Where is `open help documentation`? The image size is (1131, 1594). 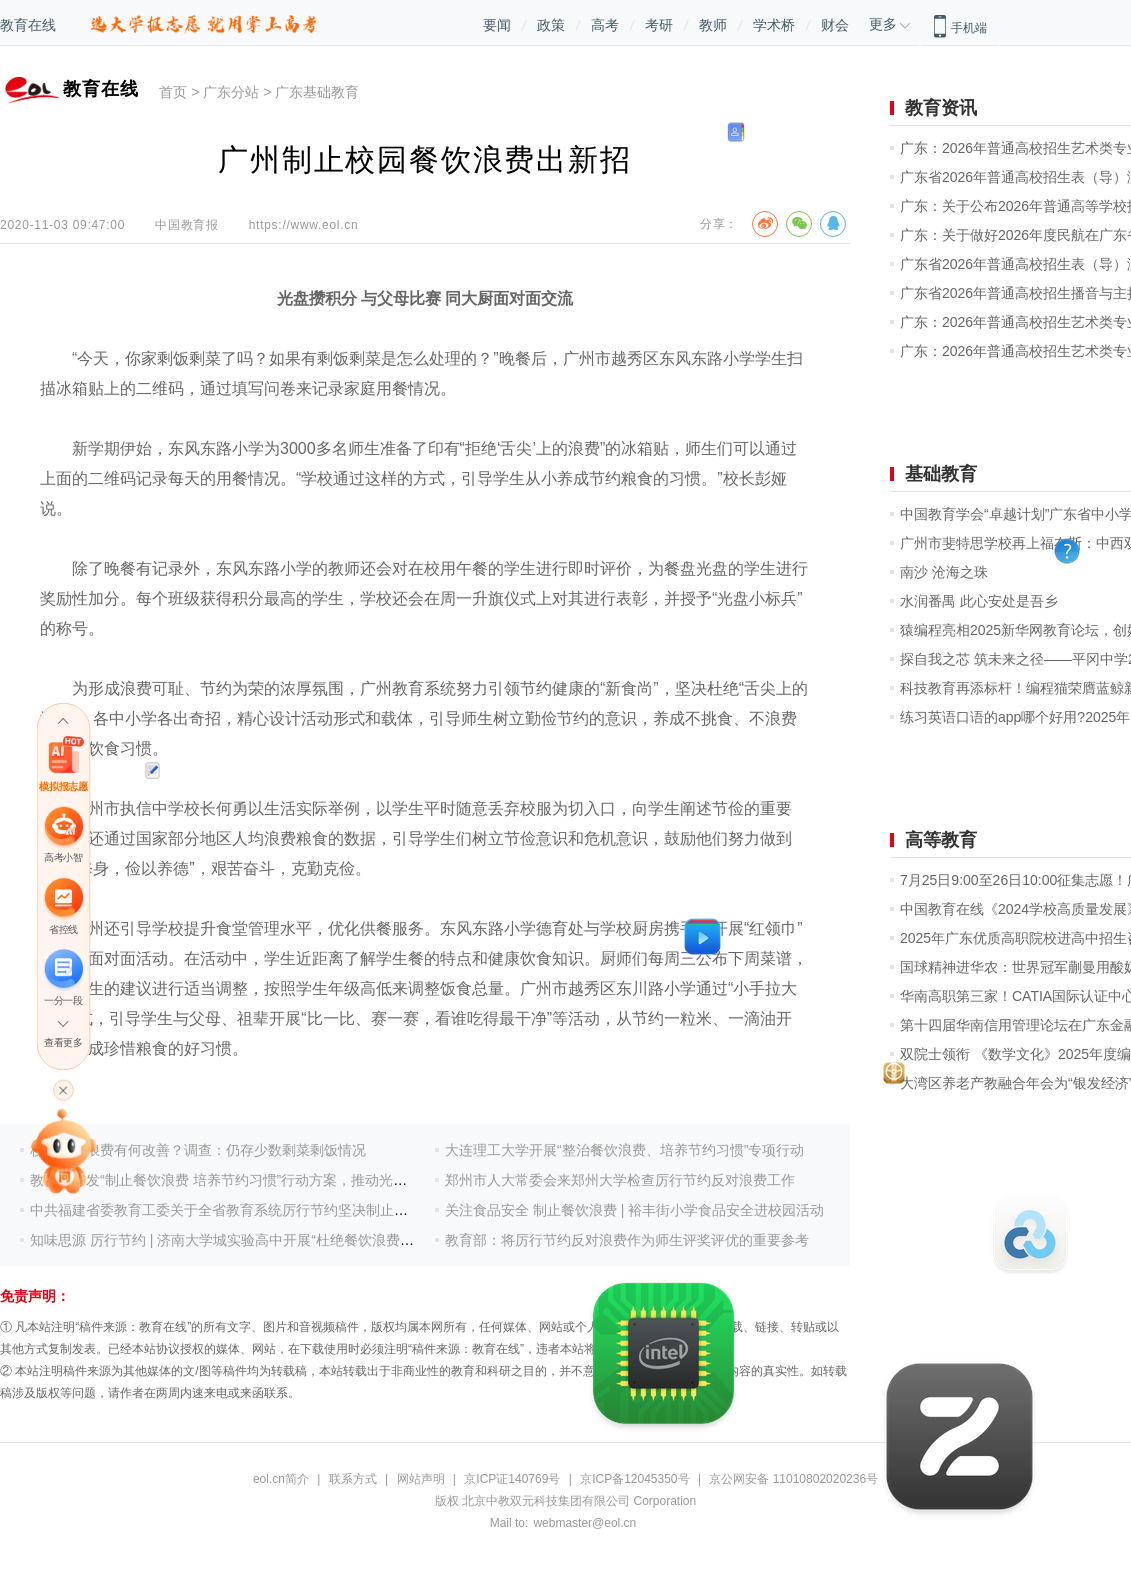
open help documentation is located at coordinates (1067, 551).